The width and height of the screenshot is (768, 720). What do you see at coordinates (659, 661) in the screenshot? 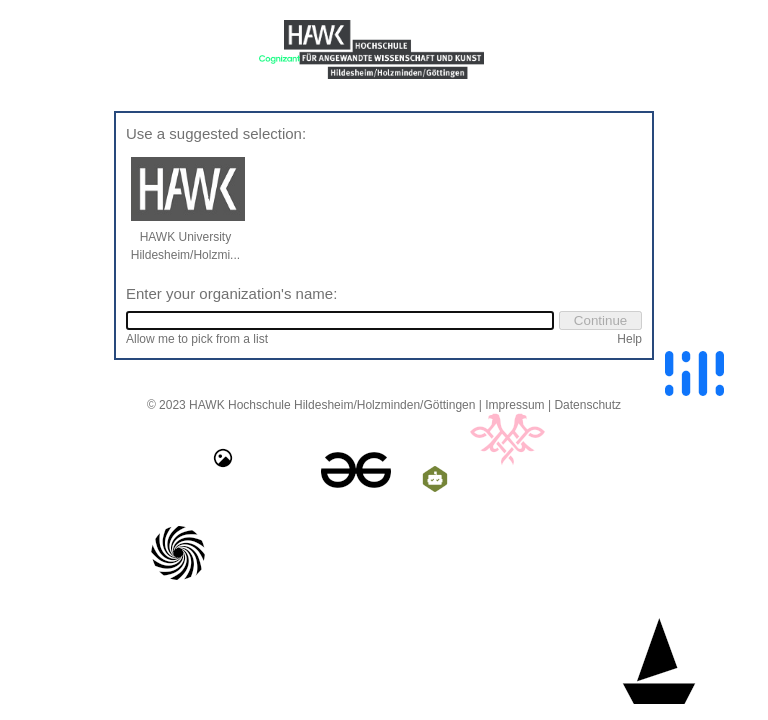
I see `boat brand logo` at bounding box center [659, 661].